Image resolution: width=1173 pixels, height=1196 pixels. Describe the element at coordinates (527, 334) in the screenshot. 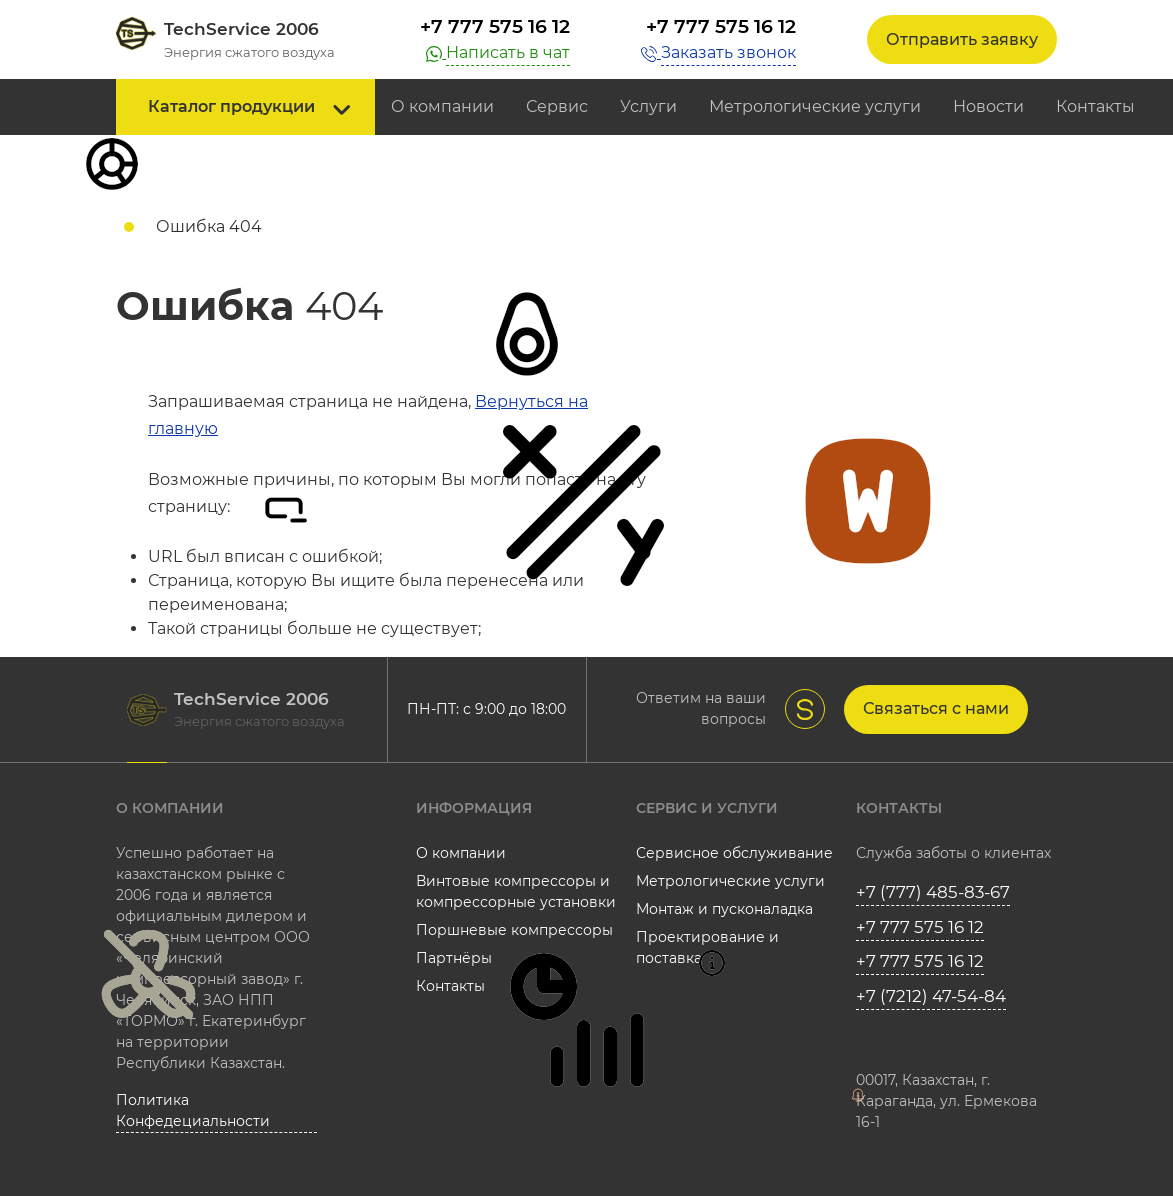

I see `browse healthy food or recipe options` at that location.